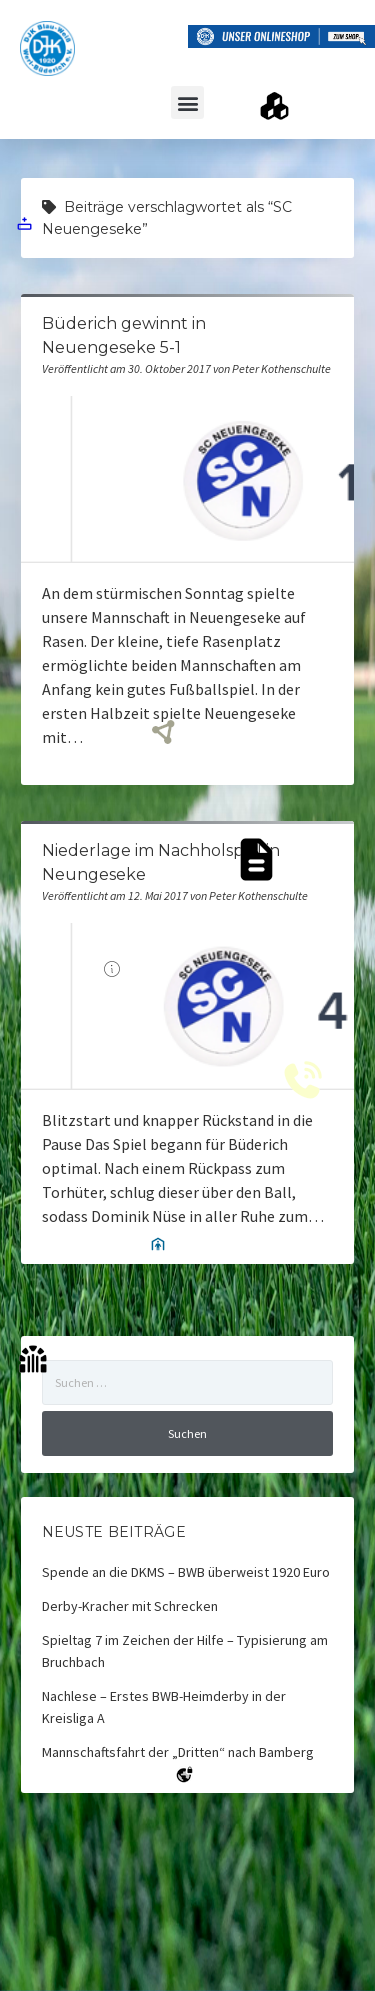 The width and height of the screenshot is (375, 1991). What do you see at coordinates (164, 732) in the screenshot?
I see `view network connections` at bounding box center [164, 732].